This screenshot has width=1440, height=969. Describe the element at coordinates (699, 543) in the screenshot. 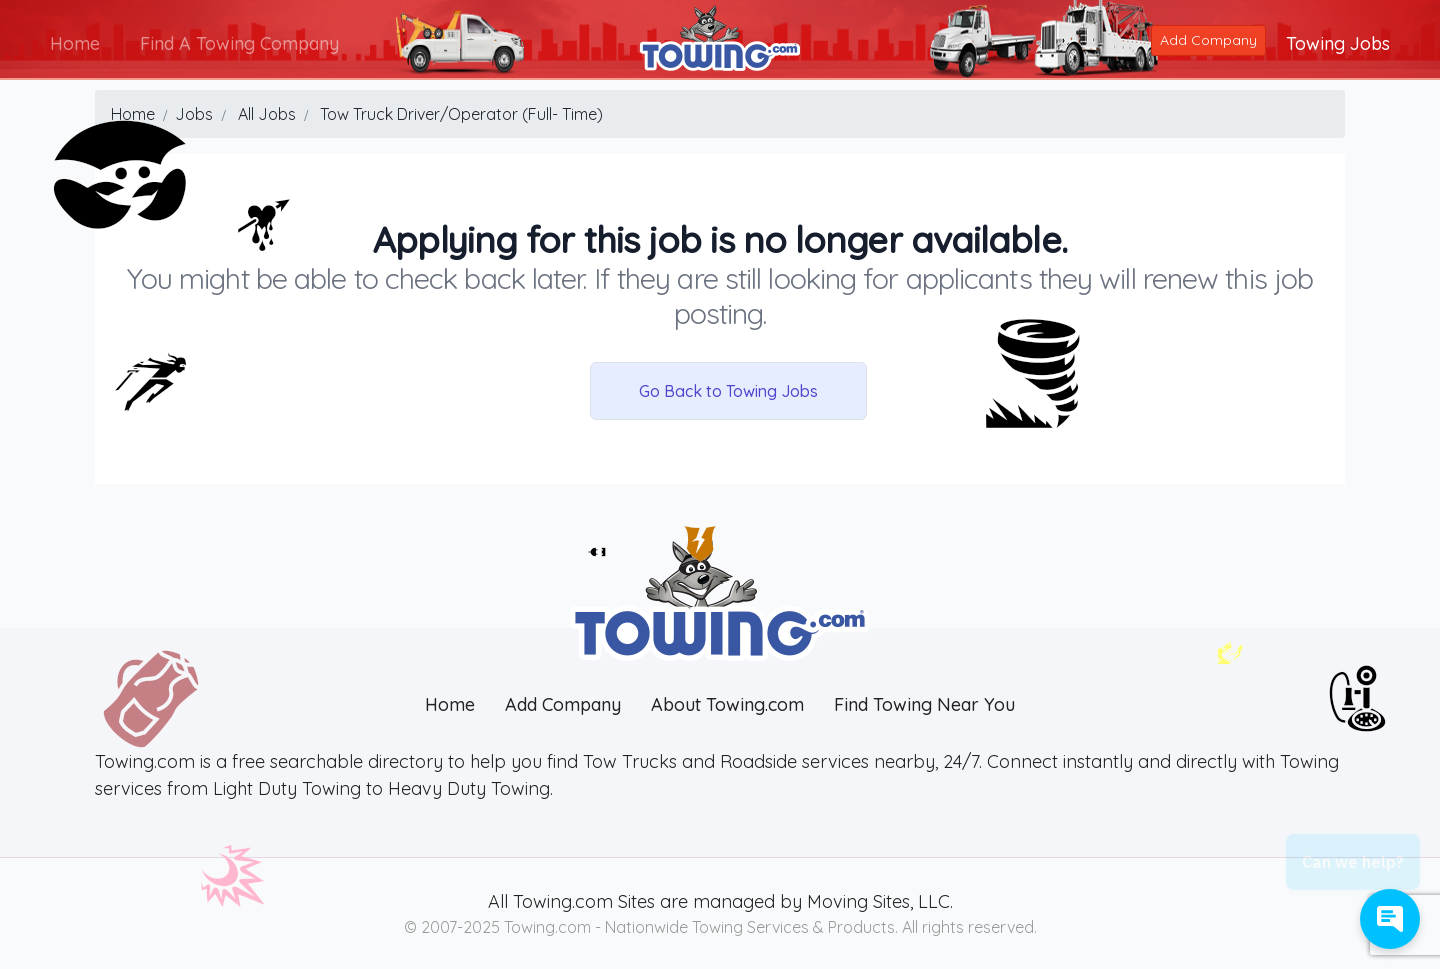

I see `indicates broken or compromised security` at that location.